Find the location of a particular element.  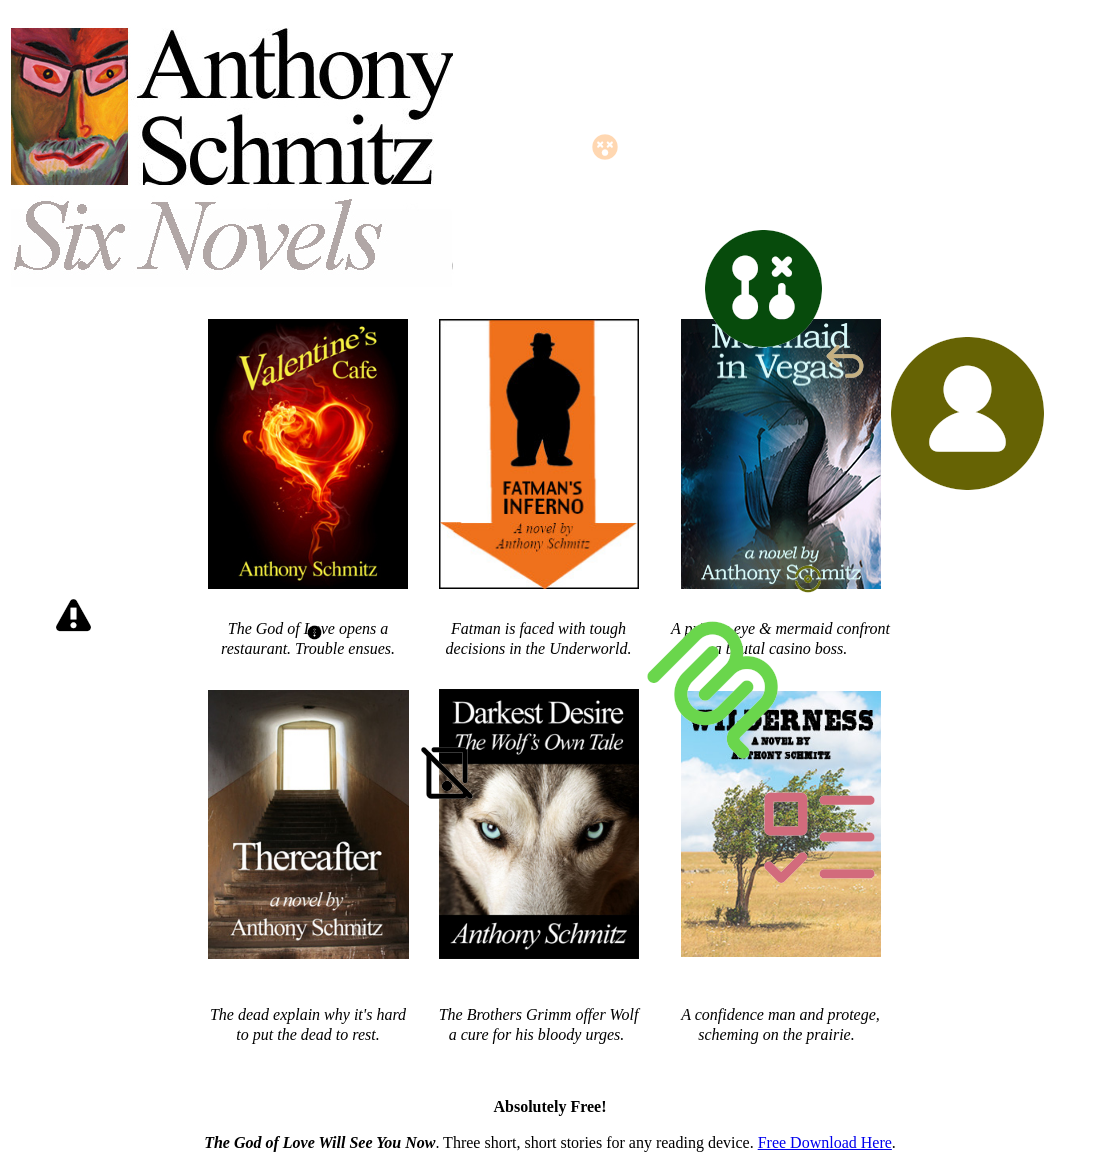

indicates a closed pull request in your activity feed is located at coordinates (763, 288).